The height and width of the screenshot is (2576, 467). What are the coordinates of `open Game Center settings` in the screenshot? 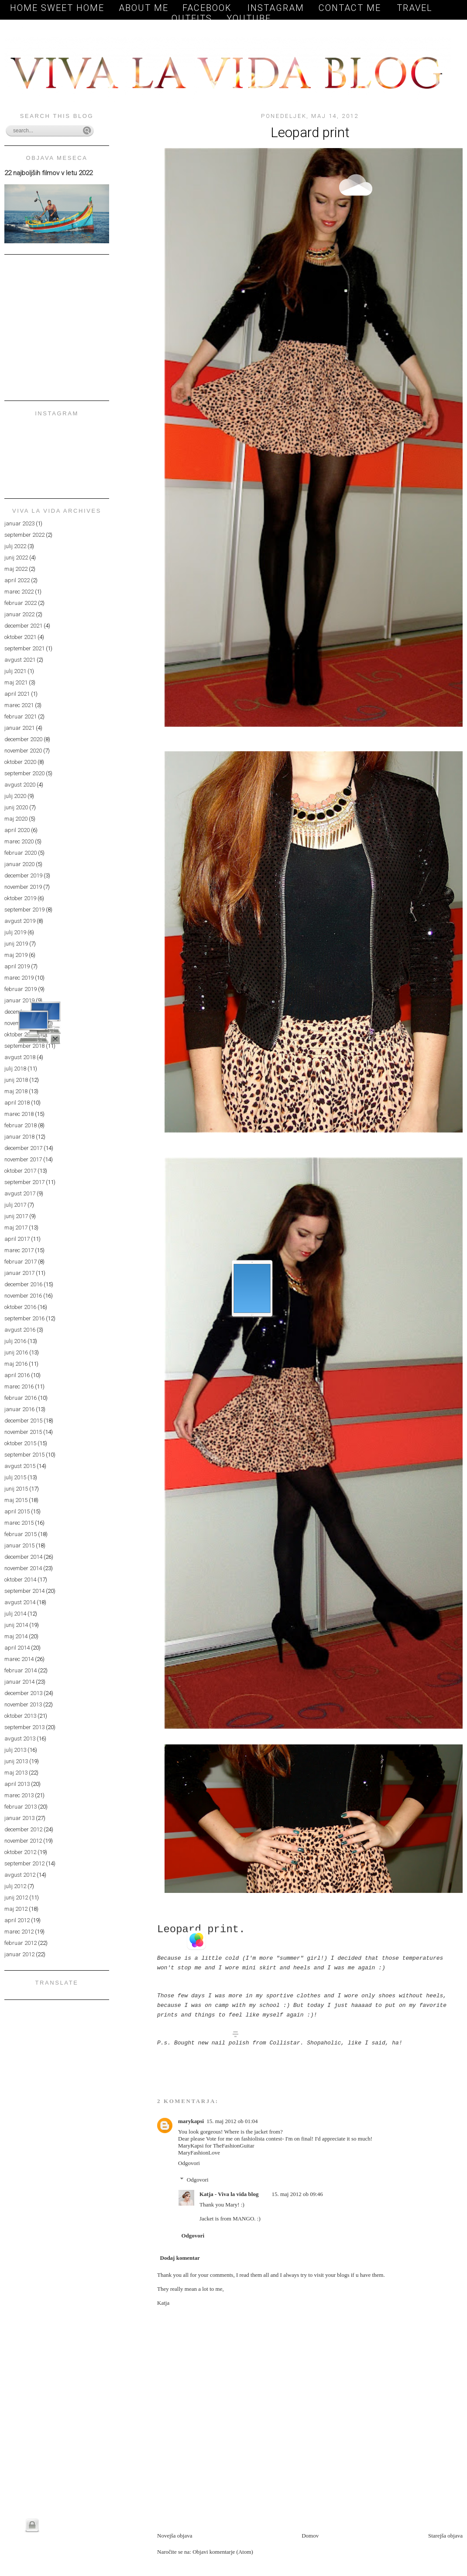 It's located at (196, 1940).